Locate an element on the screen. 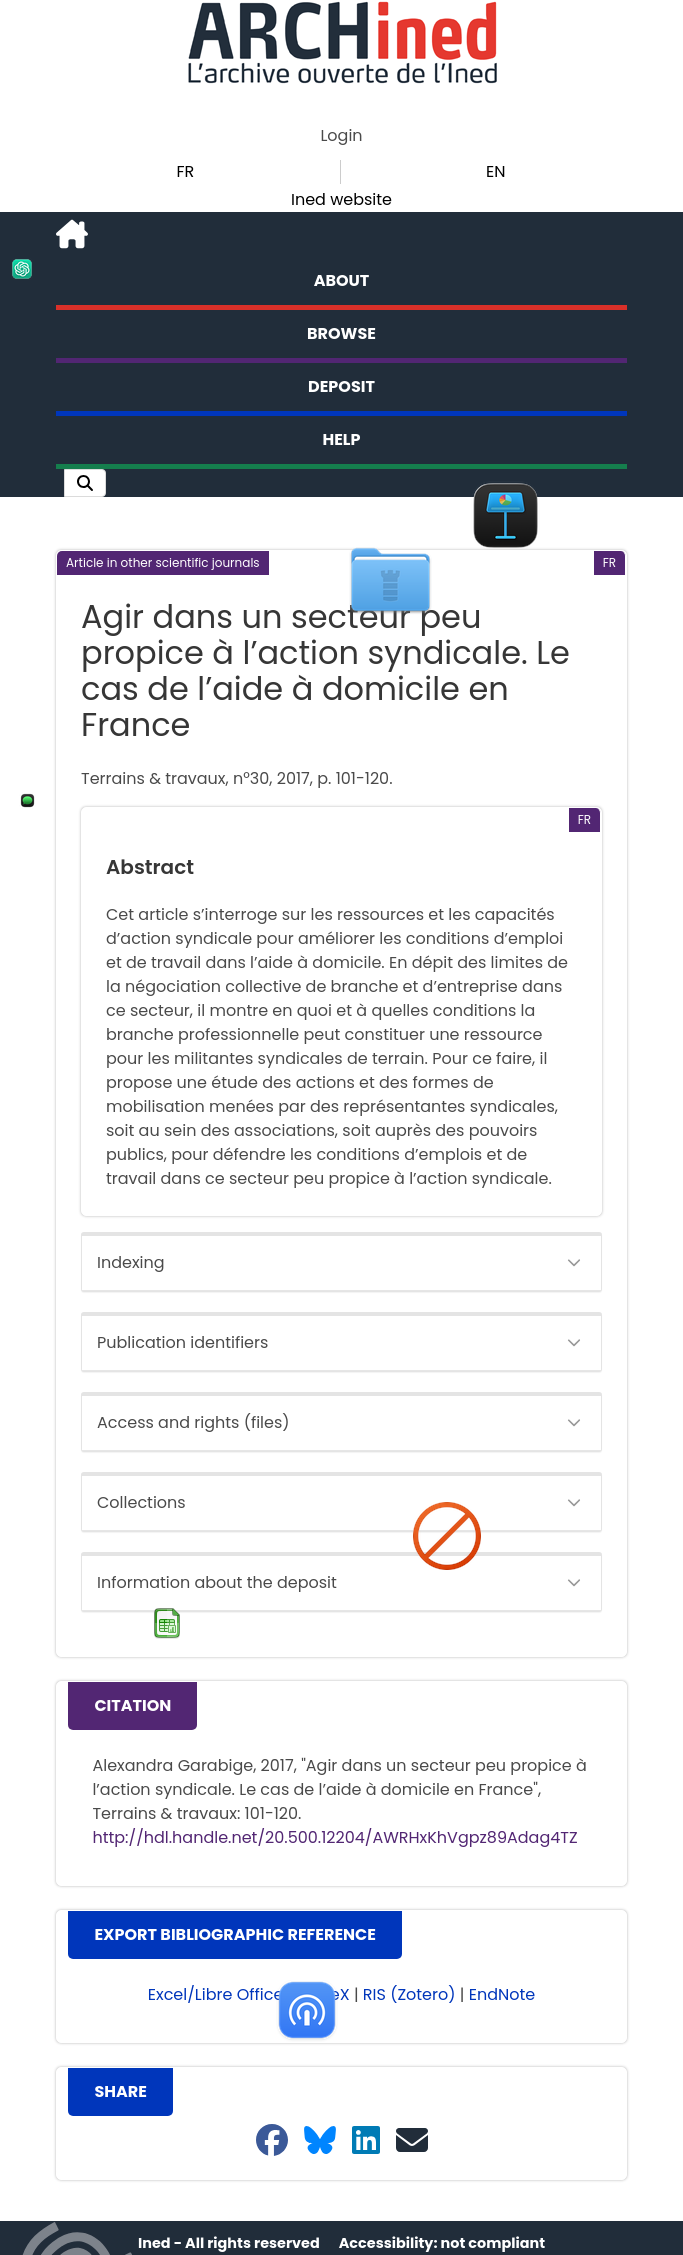  libreoffice calc spreadsheet template file is located at coordinates (167, 1623).